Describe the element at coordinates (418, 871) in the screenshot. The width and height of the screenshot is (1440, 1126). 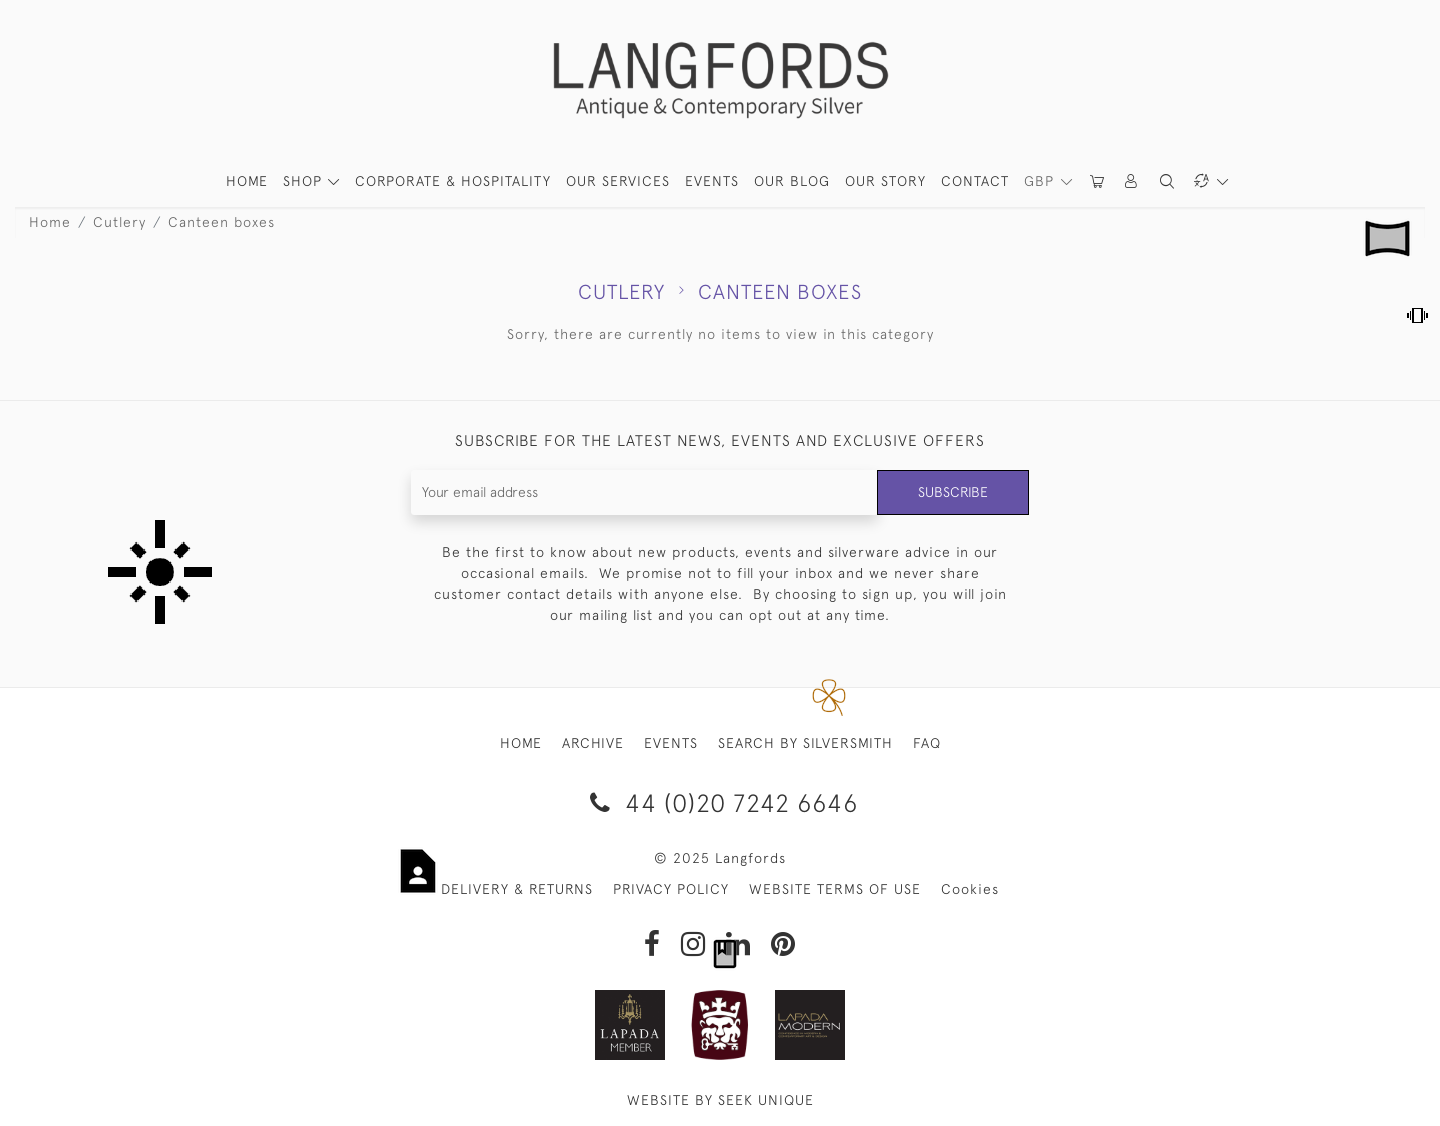
I see `view contact details` at that location.